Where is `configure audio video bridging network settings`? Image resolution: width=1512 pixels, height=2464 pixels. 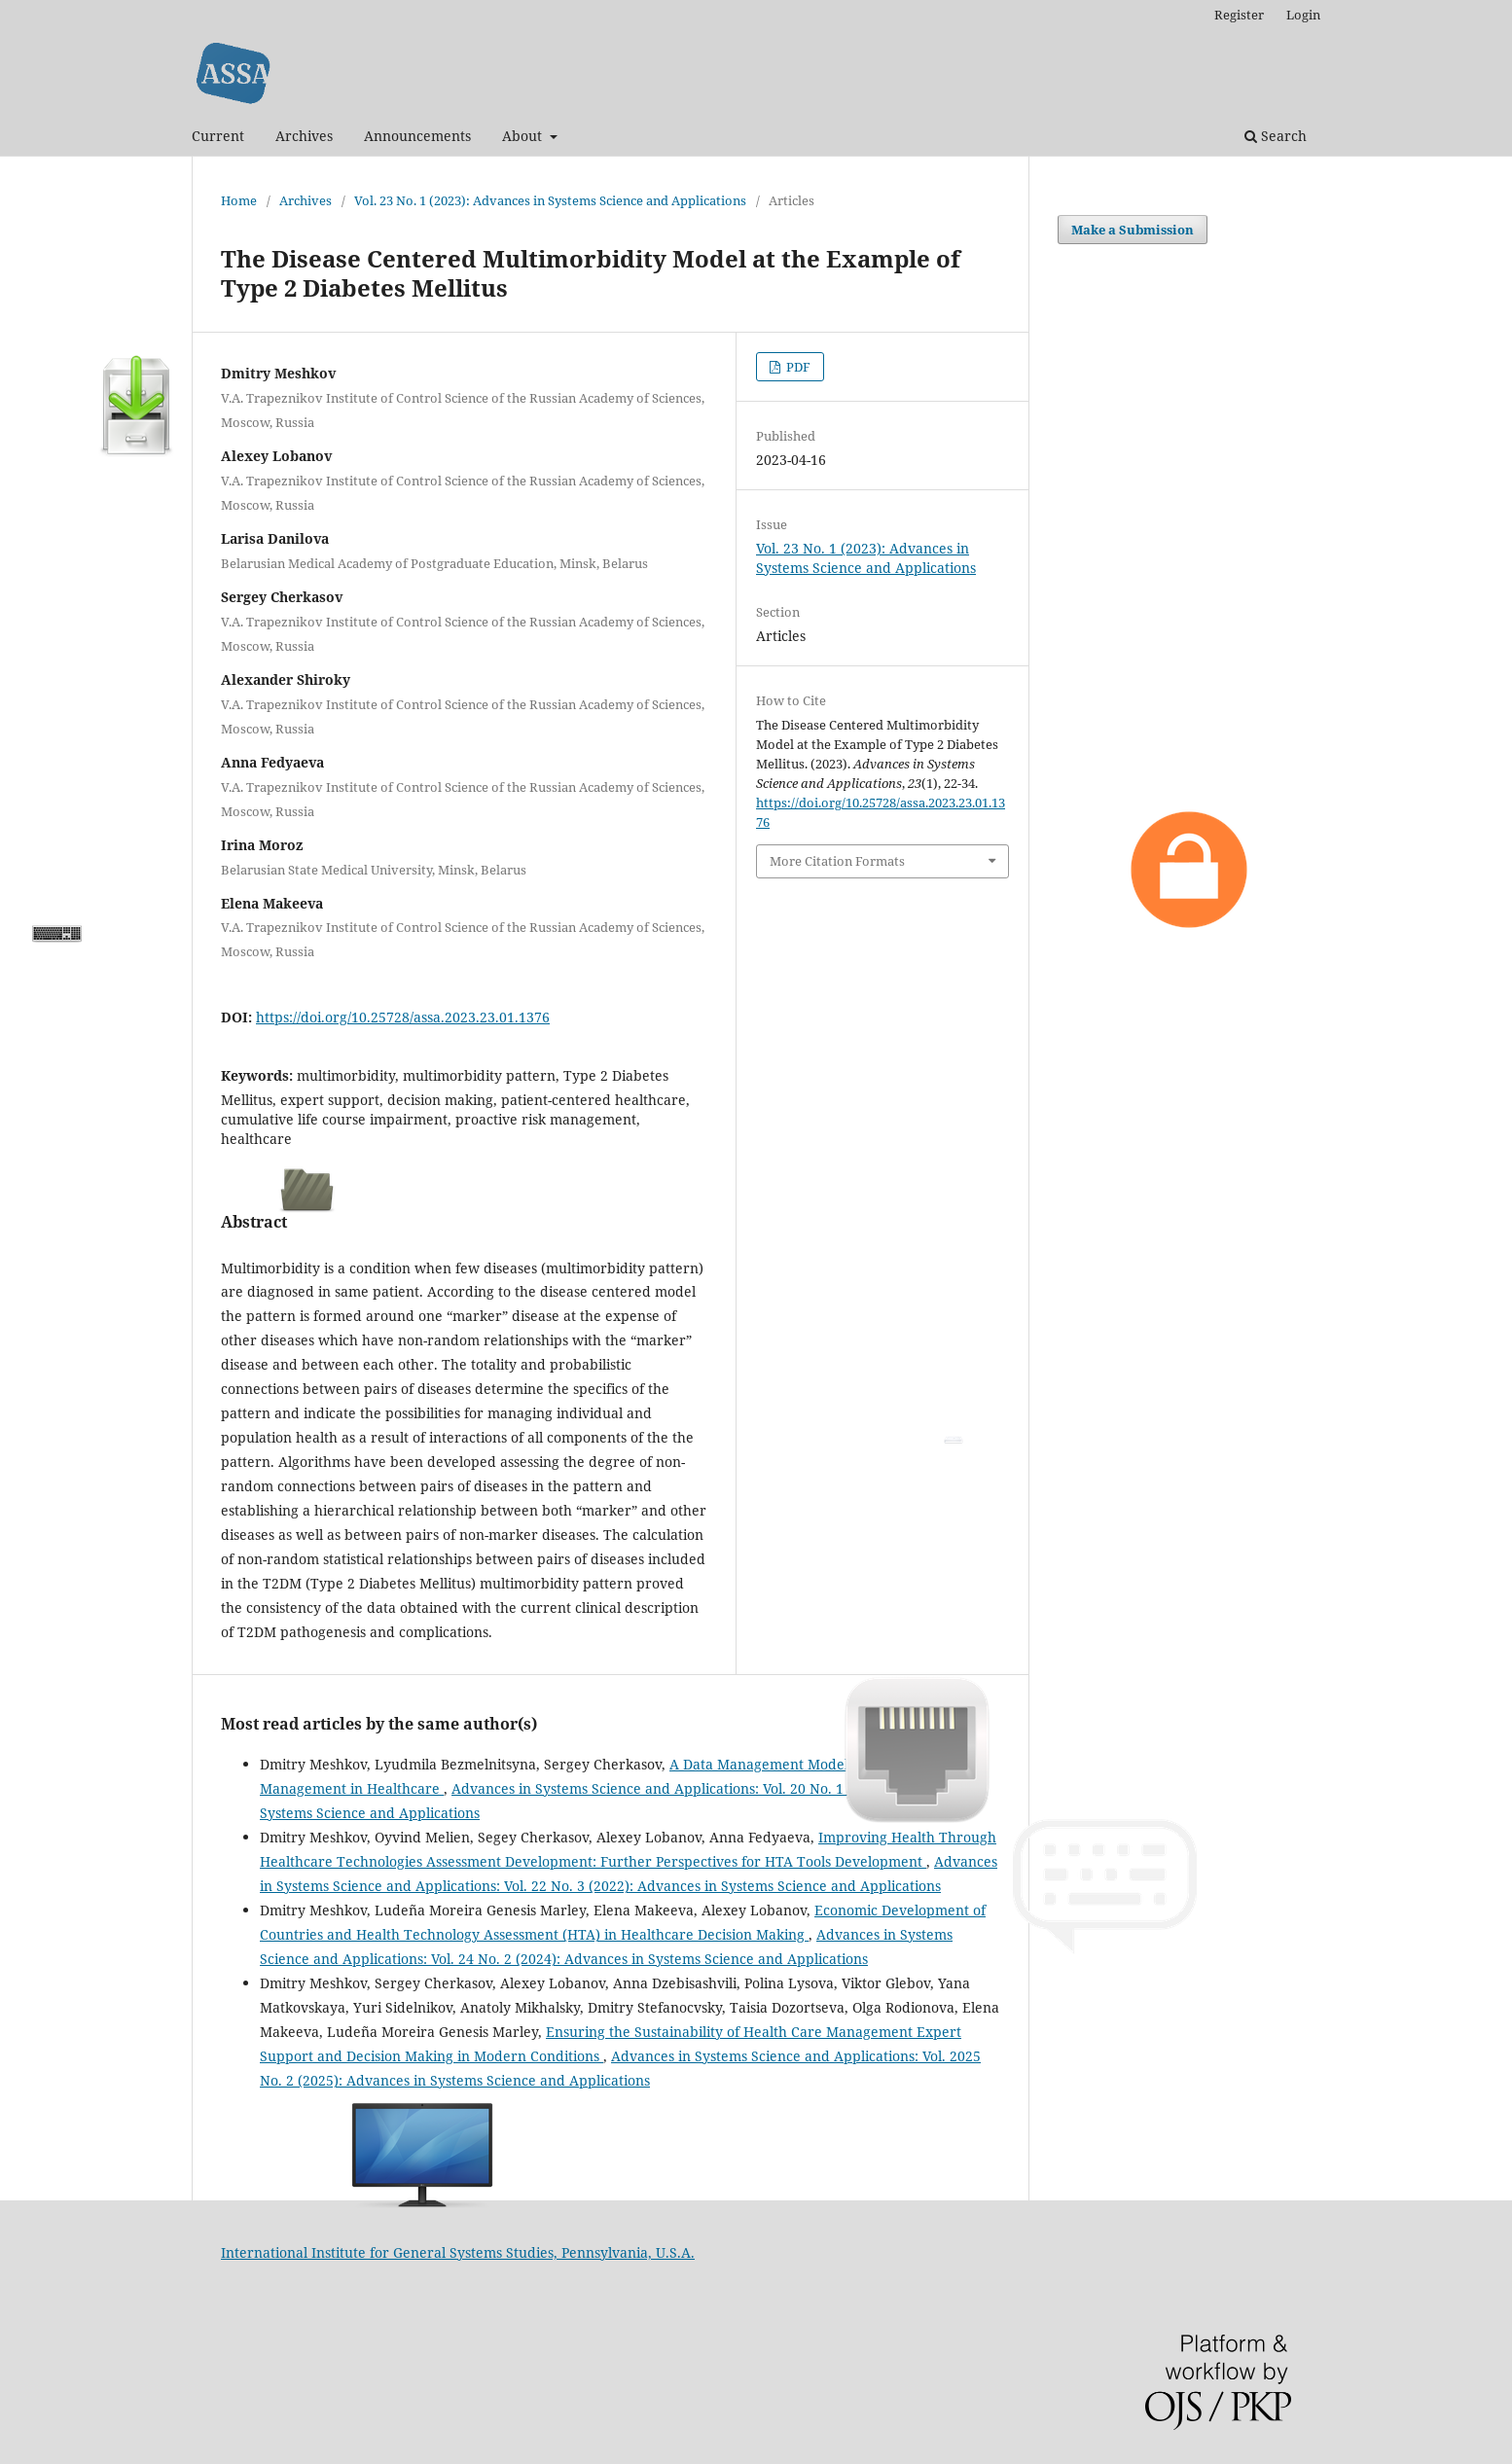
configure audio video bridging network settings is located at coordinates (917, 1748).